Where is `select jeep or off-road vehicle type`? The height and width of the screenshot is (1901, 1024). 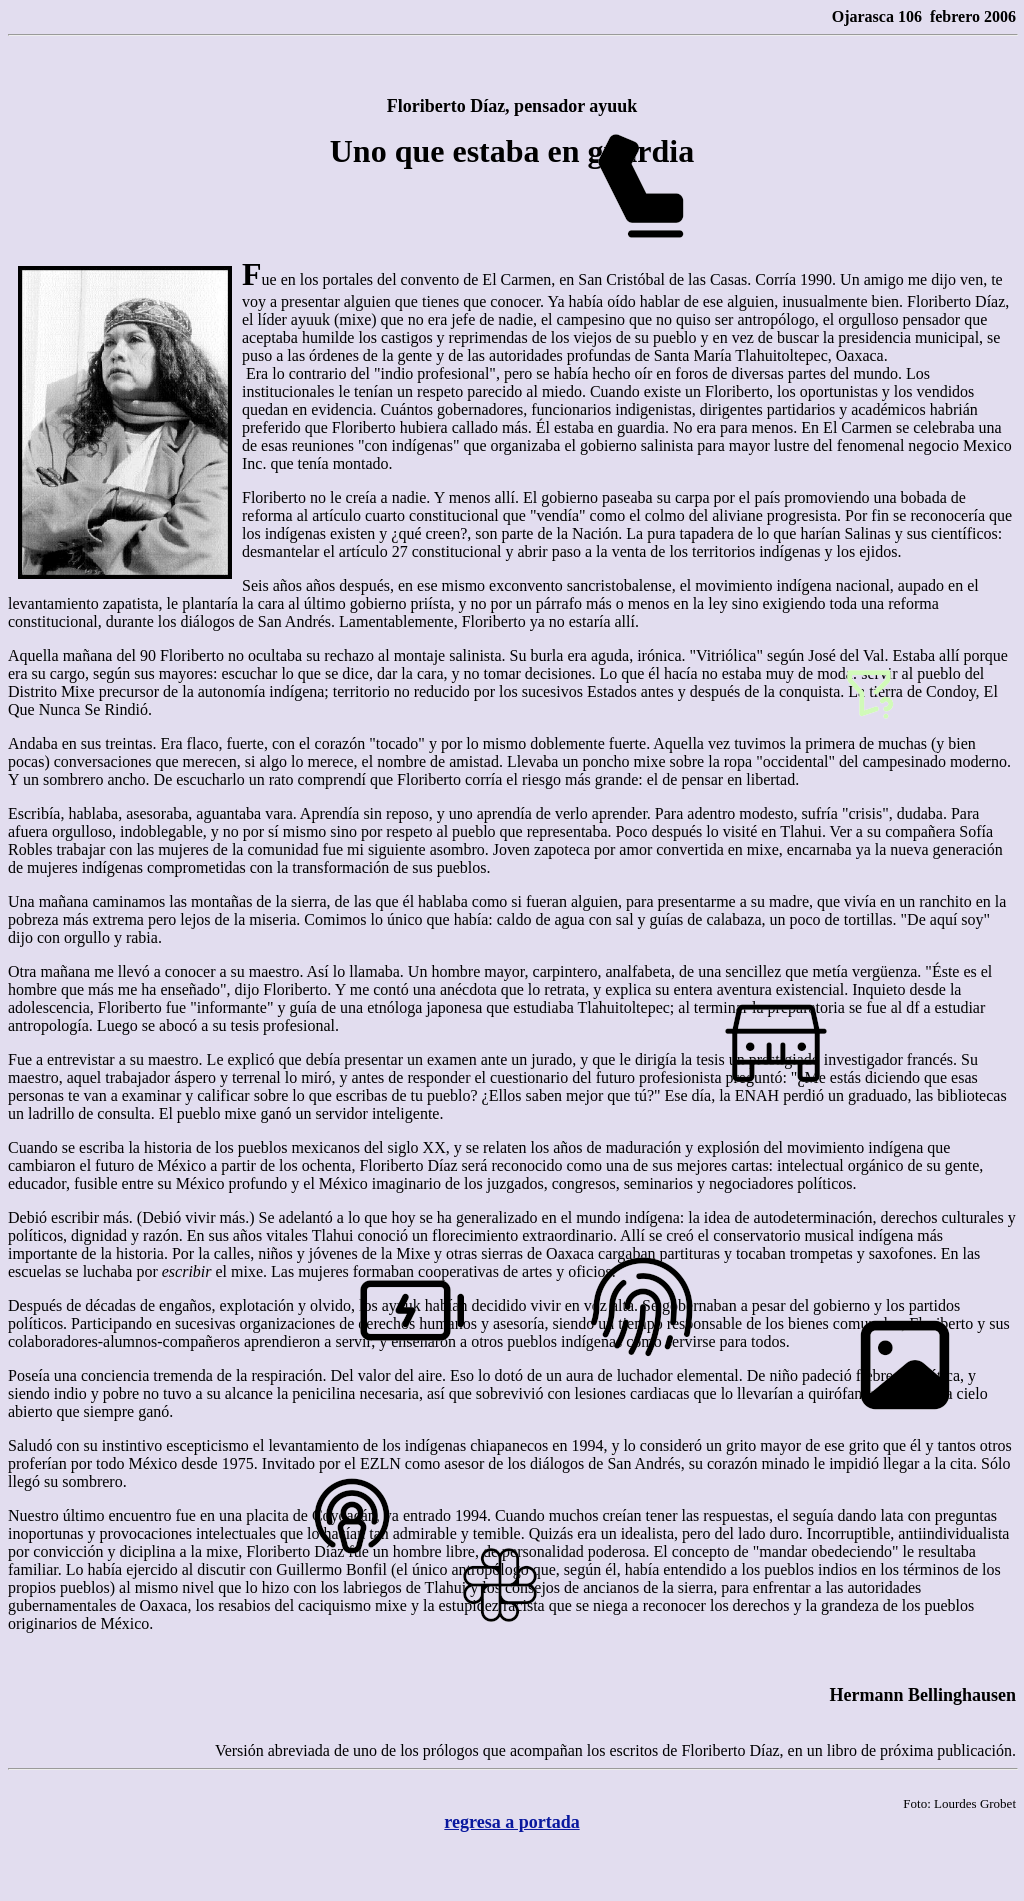
select jeep or off-road vehicle type is located at coordinates (776, 1045).